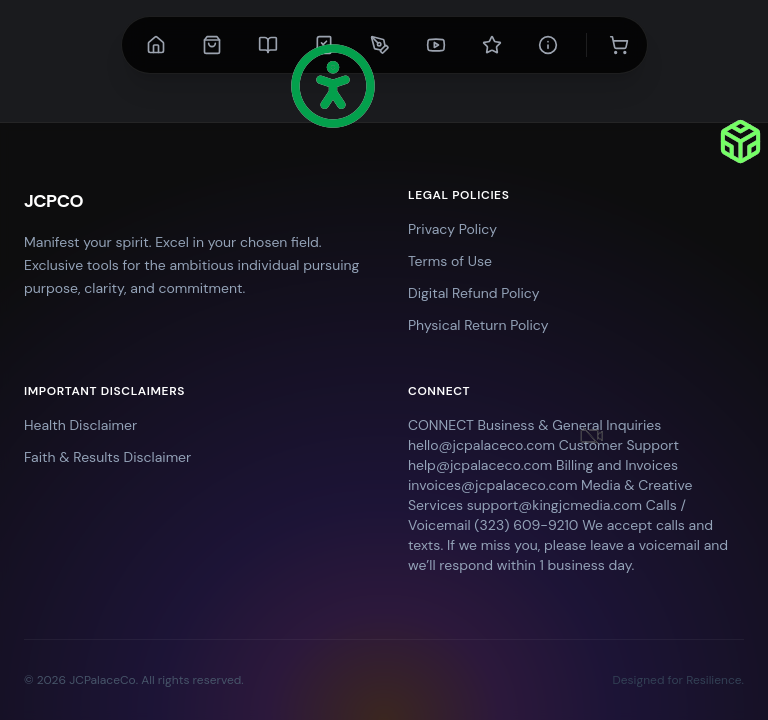 This screenshot has width=768, height=720. Describe the element at coordinates (740, 141) in the screenshot. I see `open codesandbox development environment` at that location.